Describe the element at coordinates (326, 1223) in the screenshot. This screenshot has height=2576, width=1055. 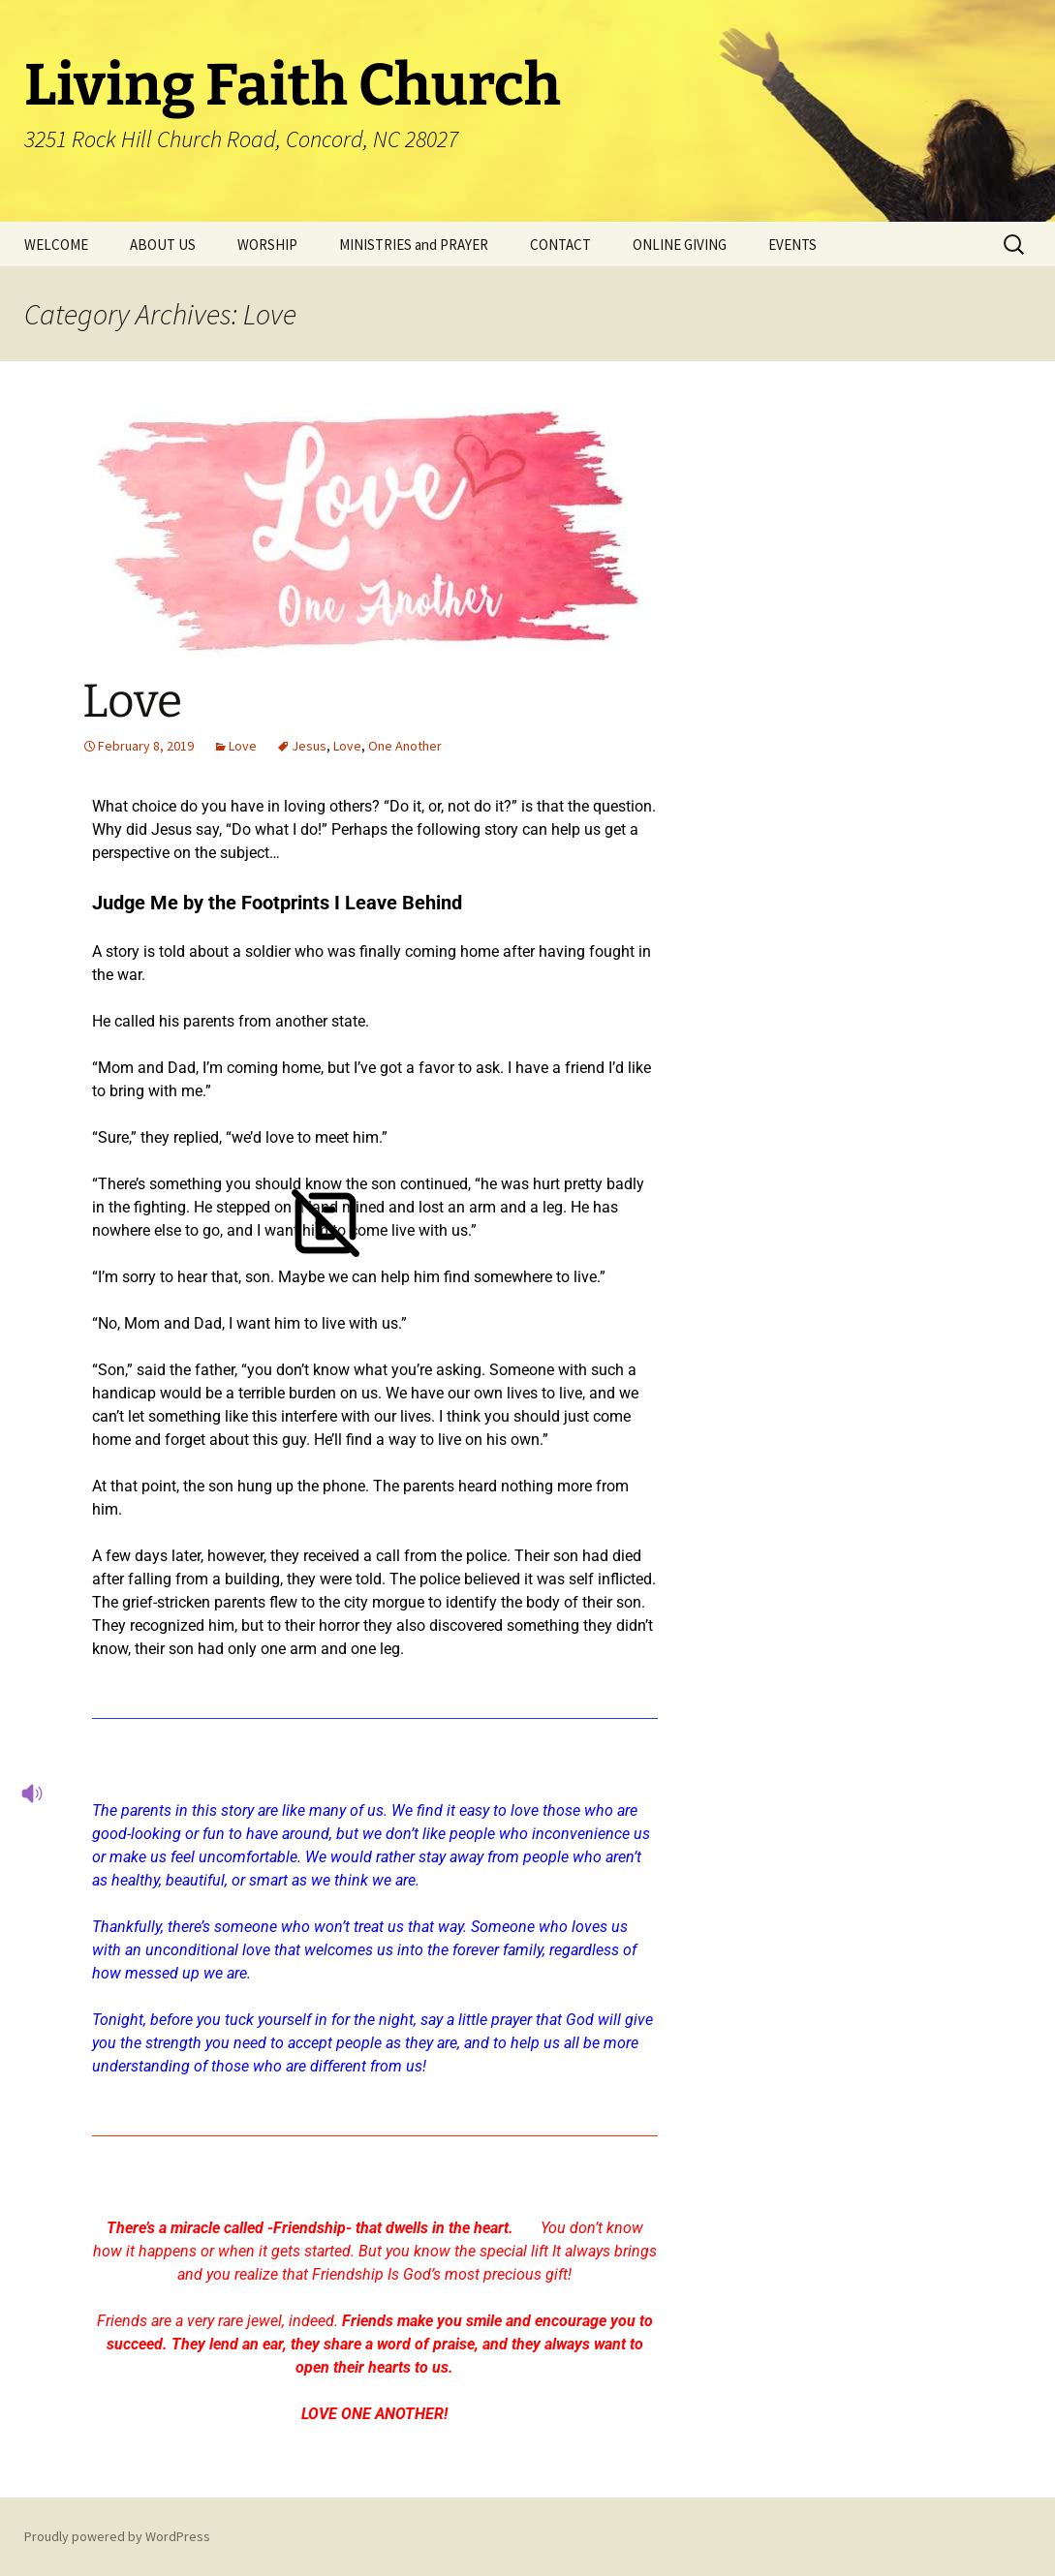
I see `explicit content filter is enabled` at that location.